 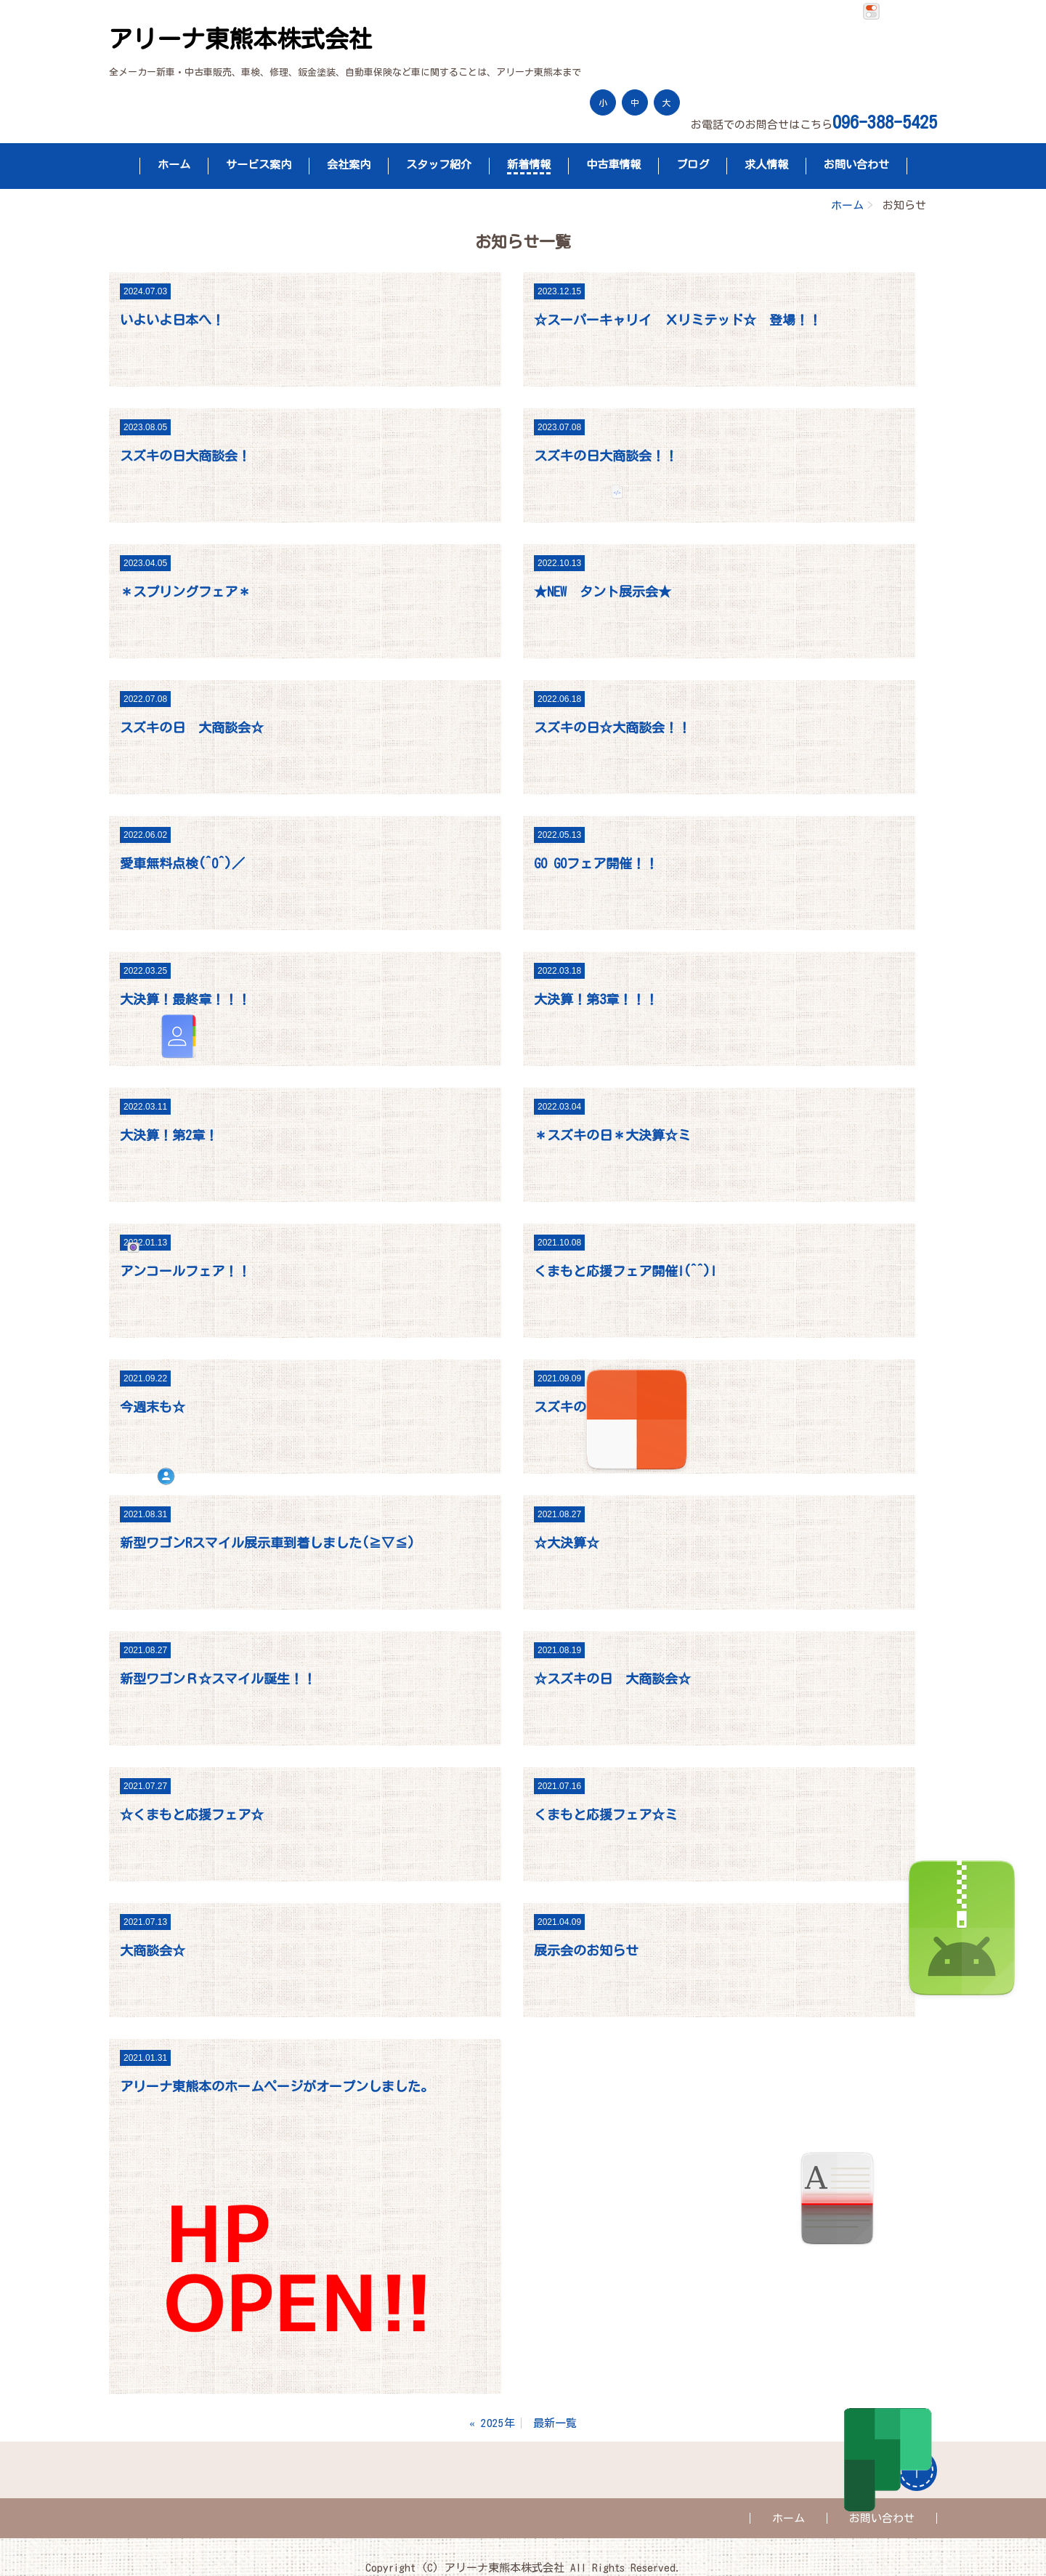 What do you see at coordinates (179, 1036) in the screenshot?
I see `open the address book app` at bounding box center [179, 1036].